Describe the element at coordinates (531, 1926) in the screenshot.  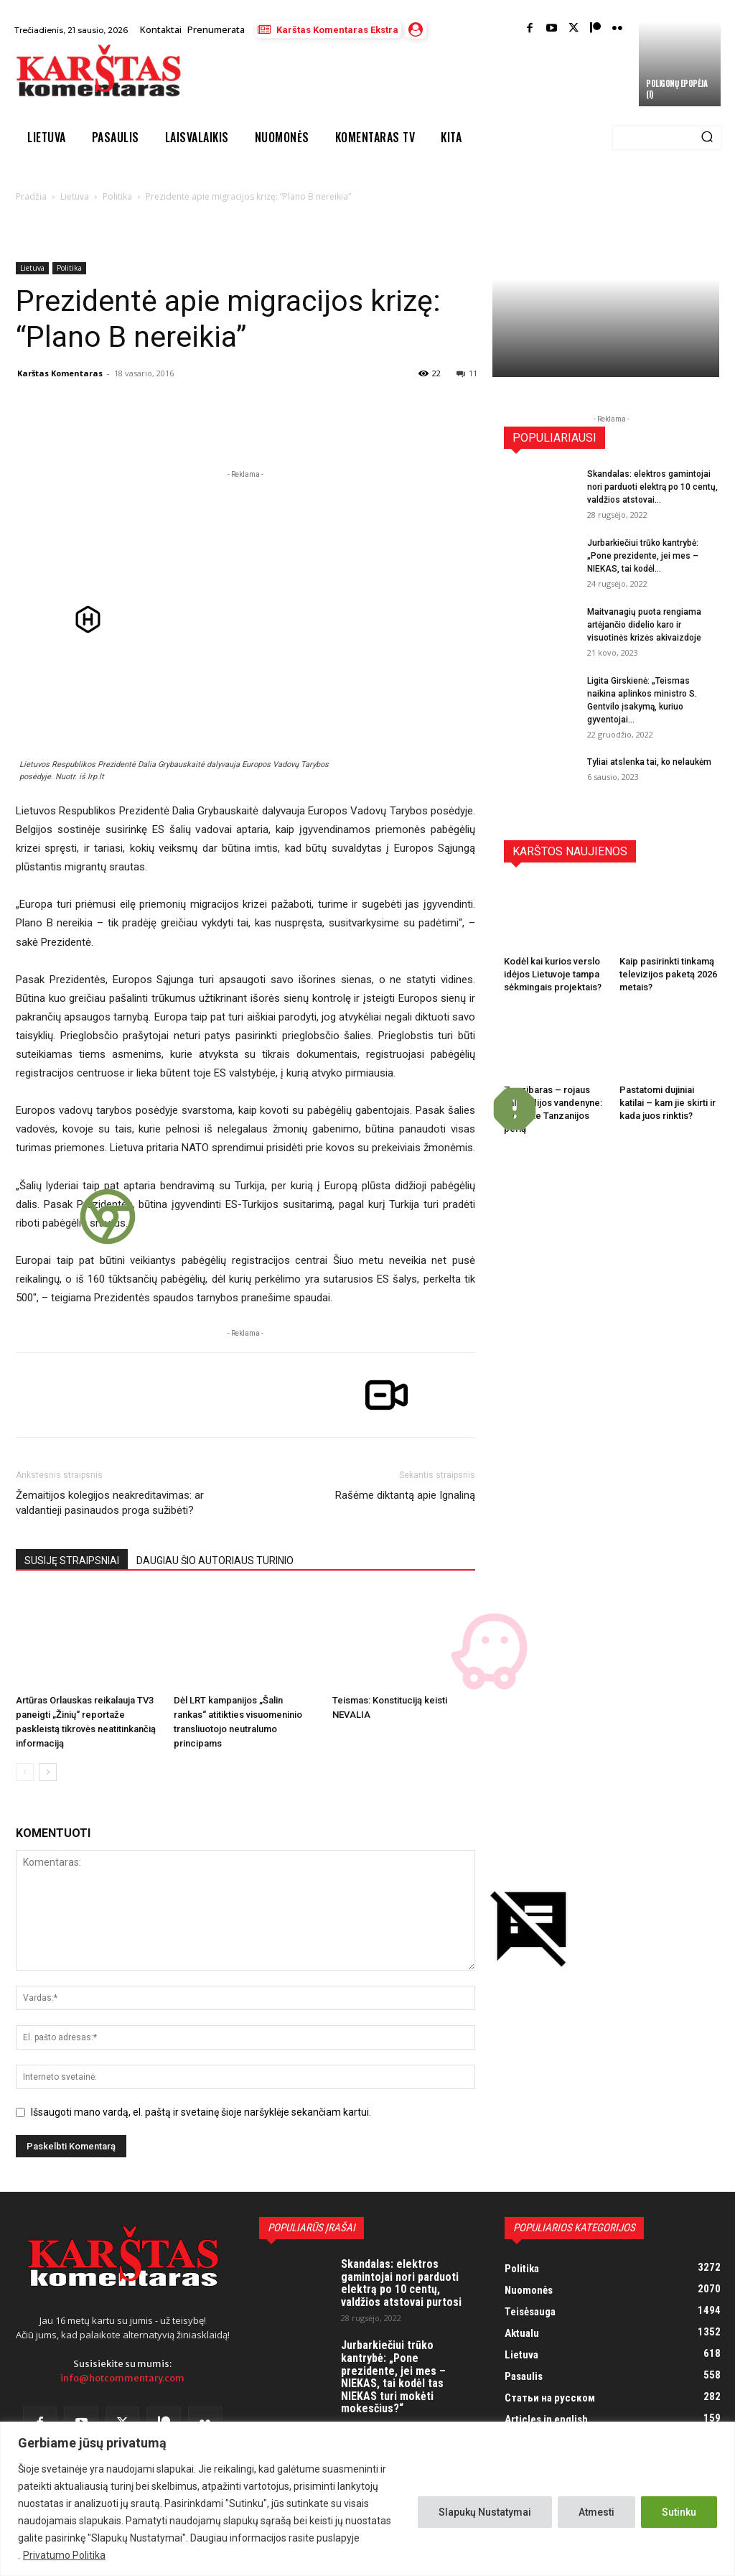
I see `mute or disable speaker notes` at that location.